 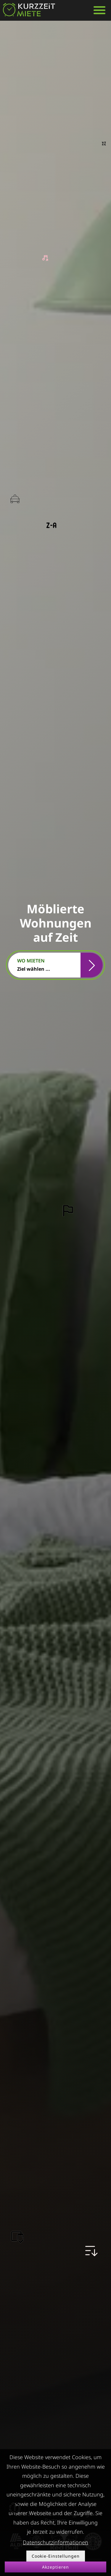 What do you see at coordinates (104, 143) in the screenshot?
I see `disable shape tools` at bounding box center [104, 143].